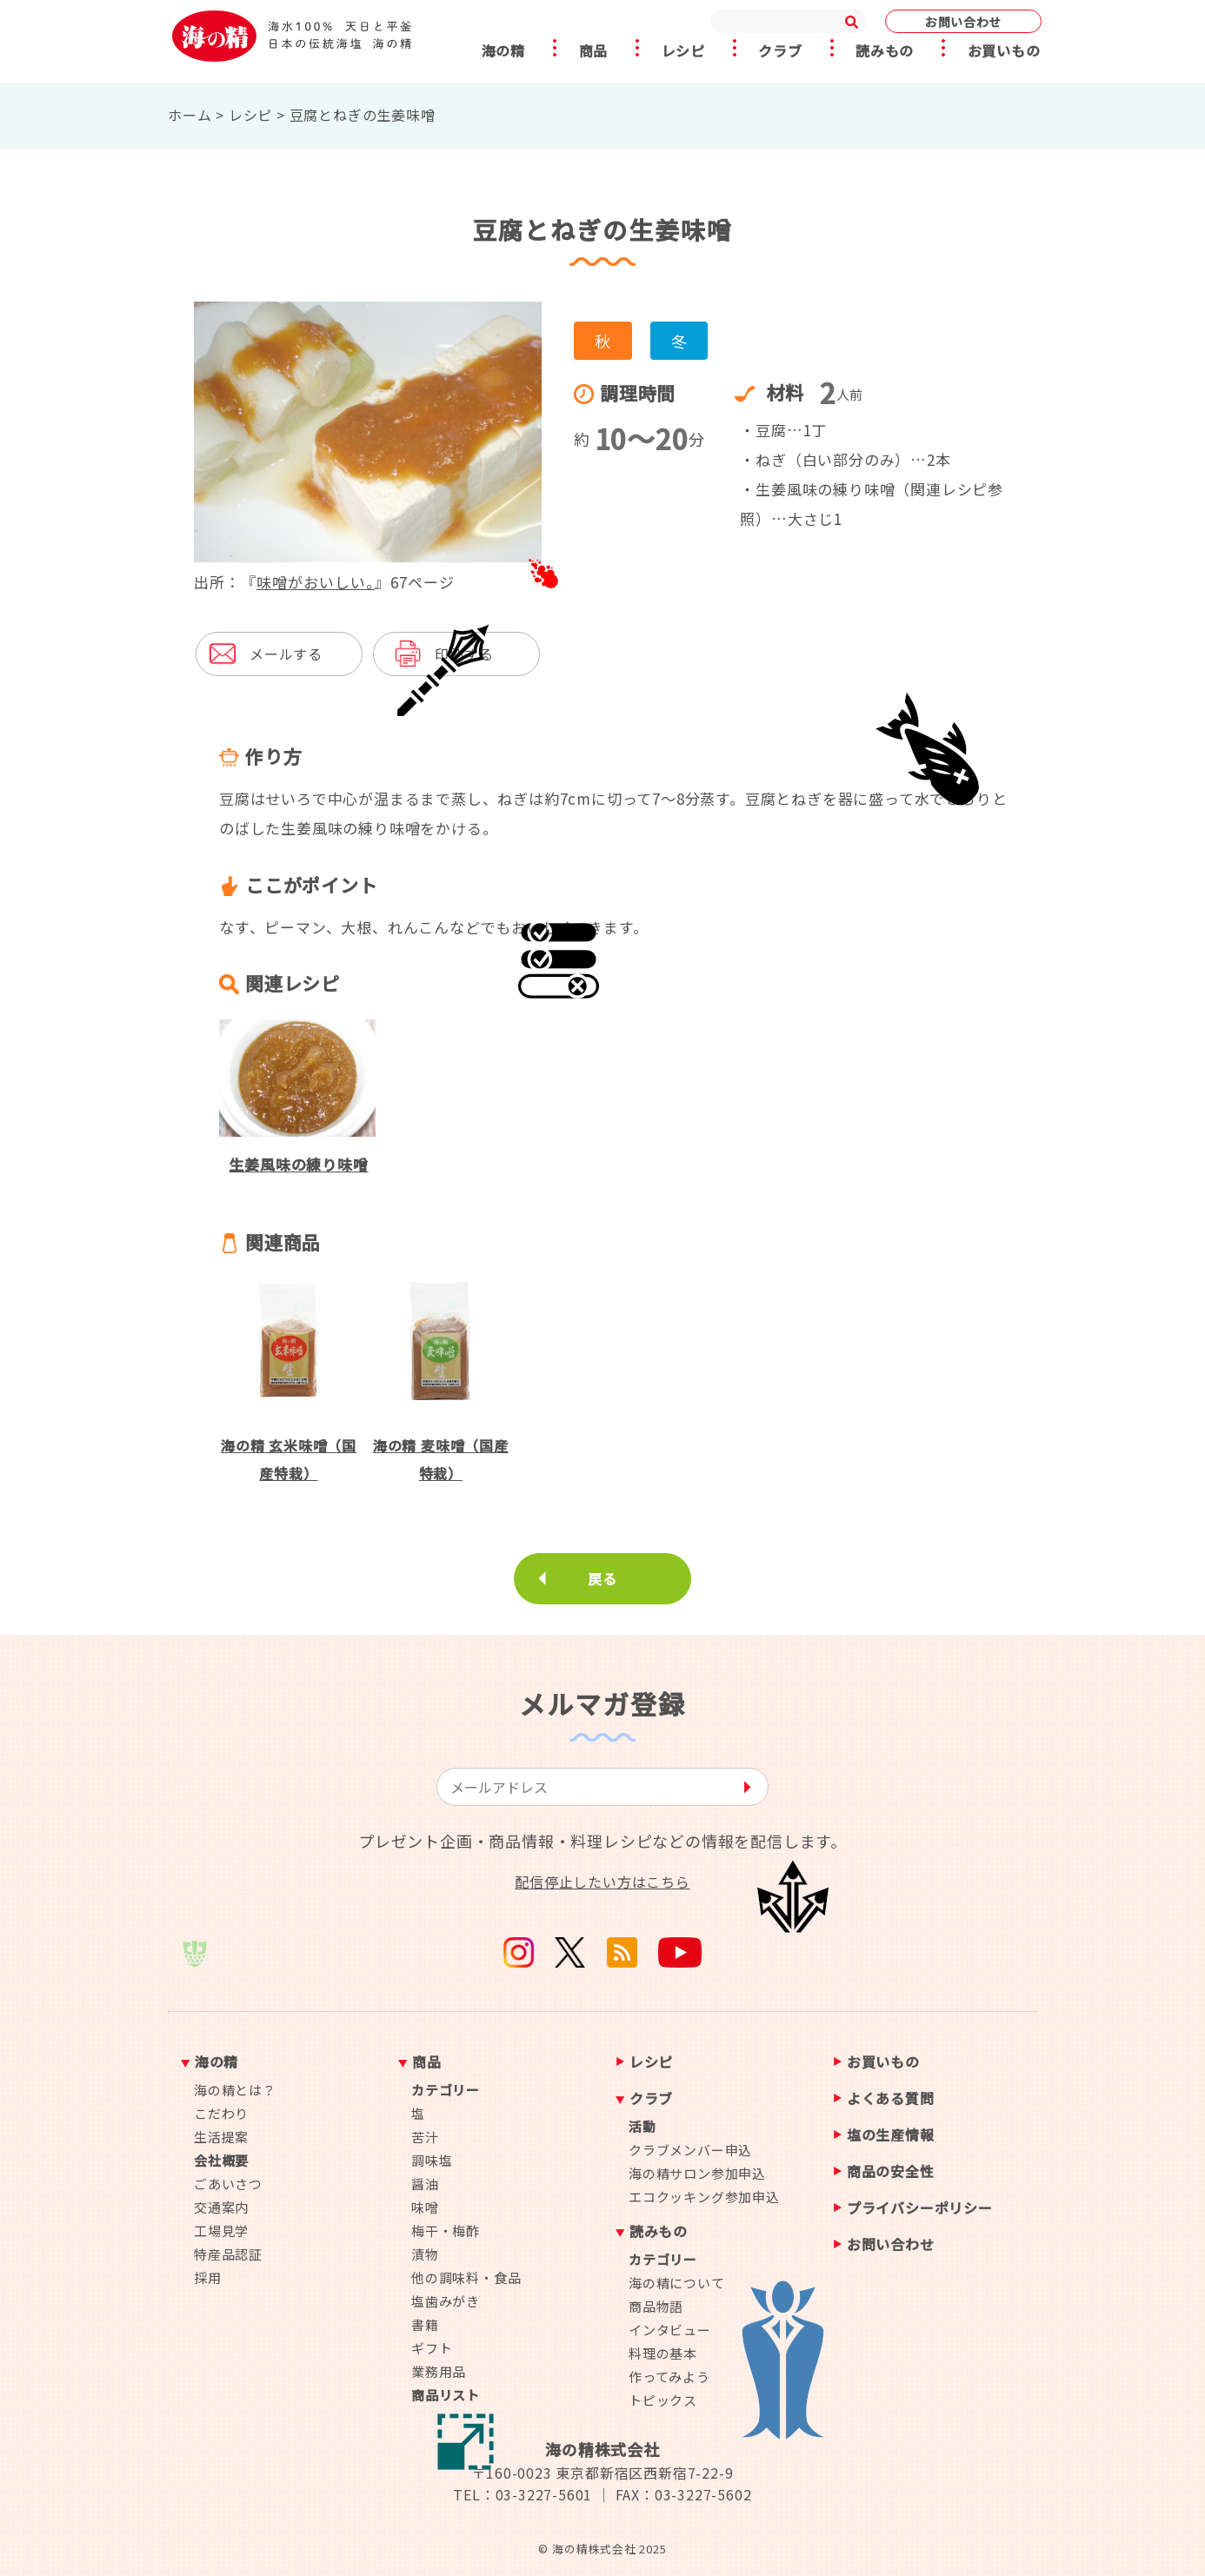 The image size is (1205, 2576). I want to click on indicates a chemical reaction or potion effect, so click(543, 574).